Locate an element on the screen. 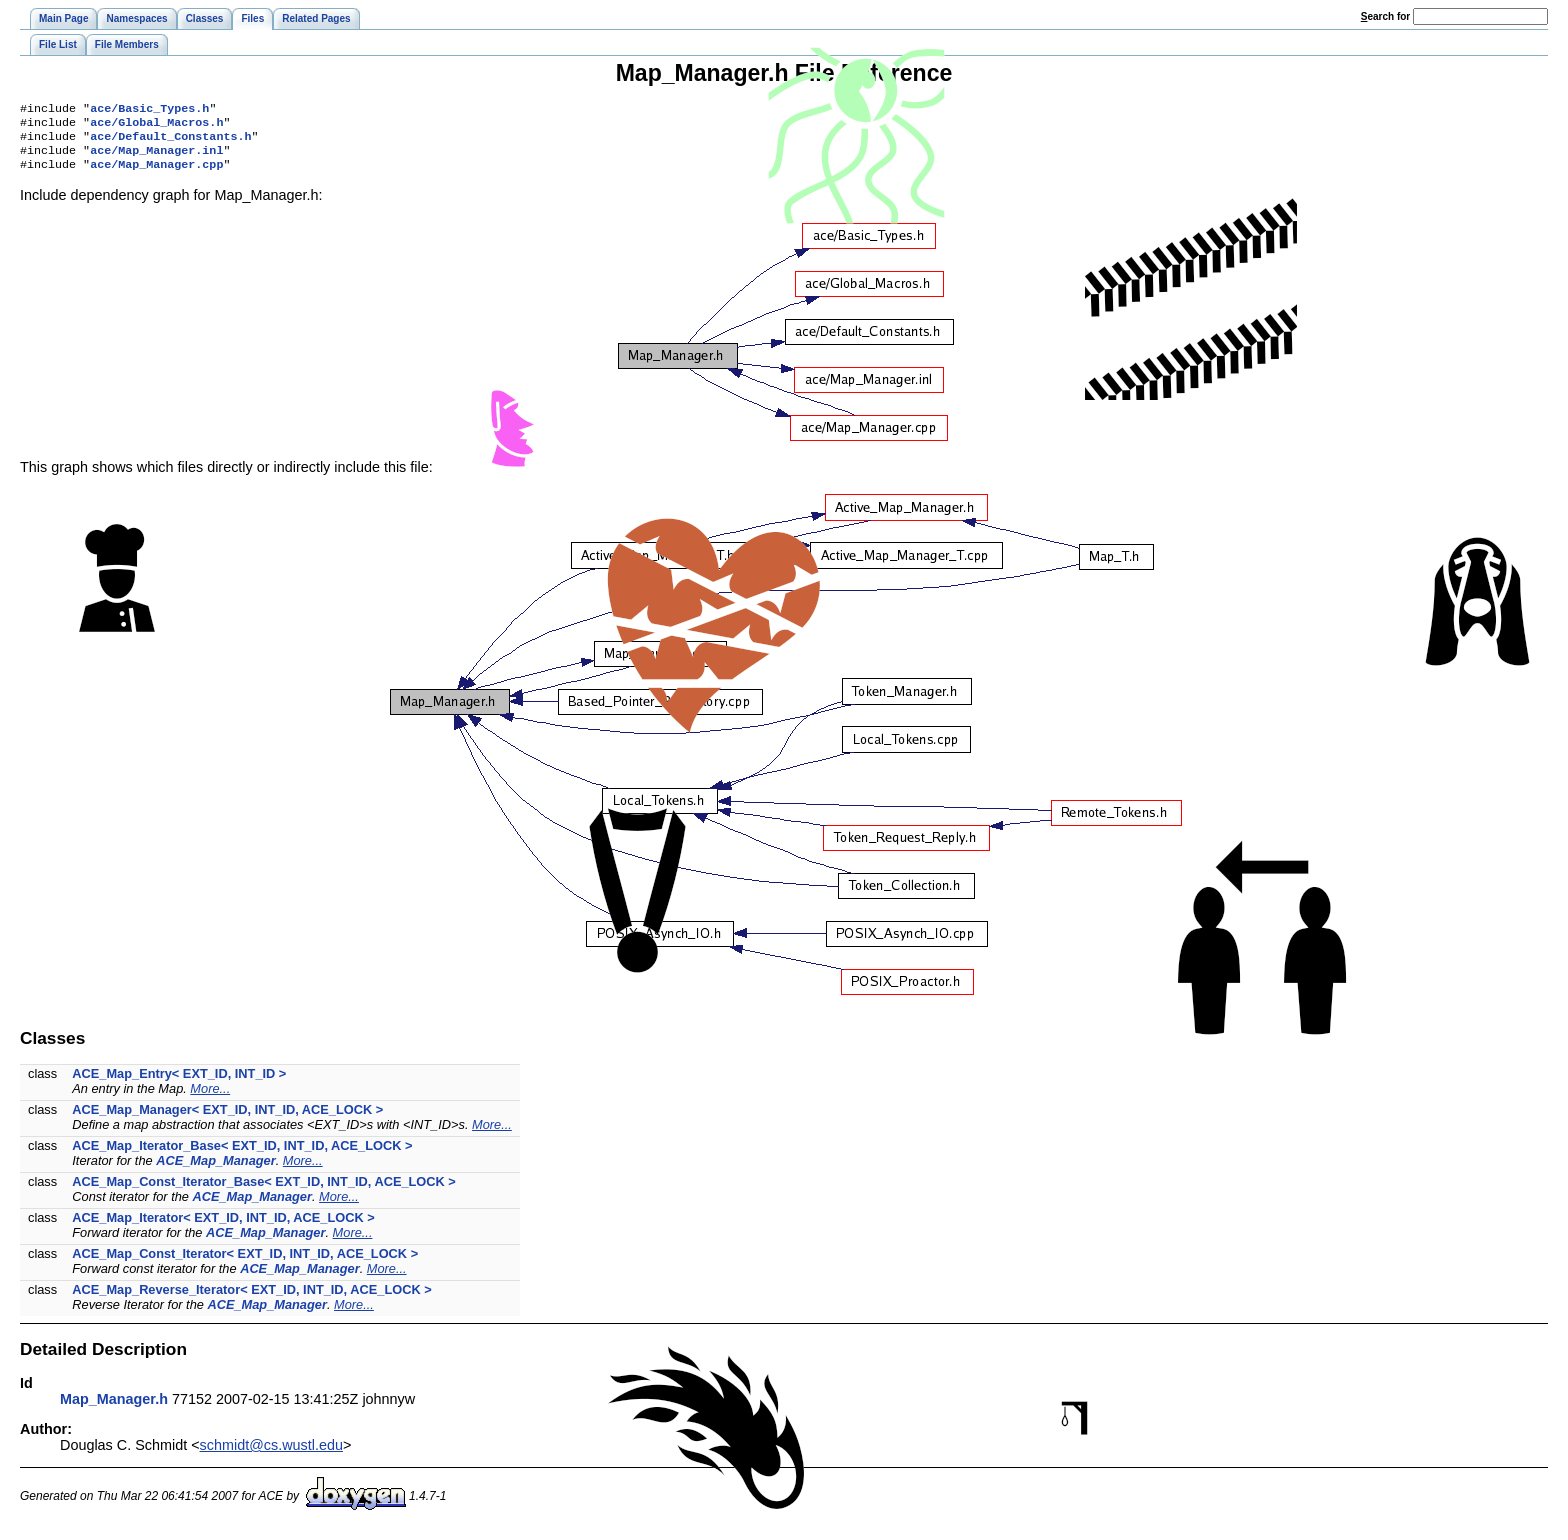 Image resolution: width=1568 pixels, height=1540 pixels. view achievements or awards is located at coordinates (637, 888).